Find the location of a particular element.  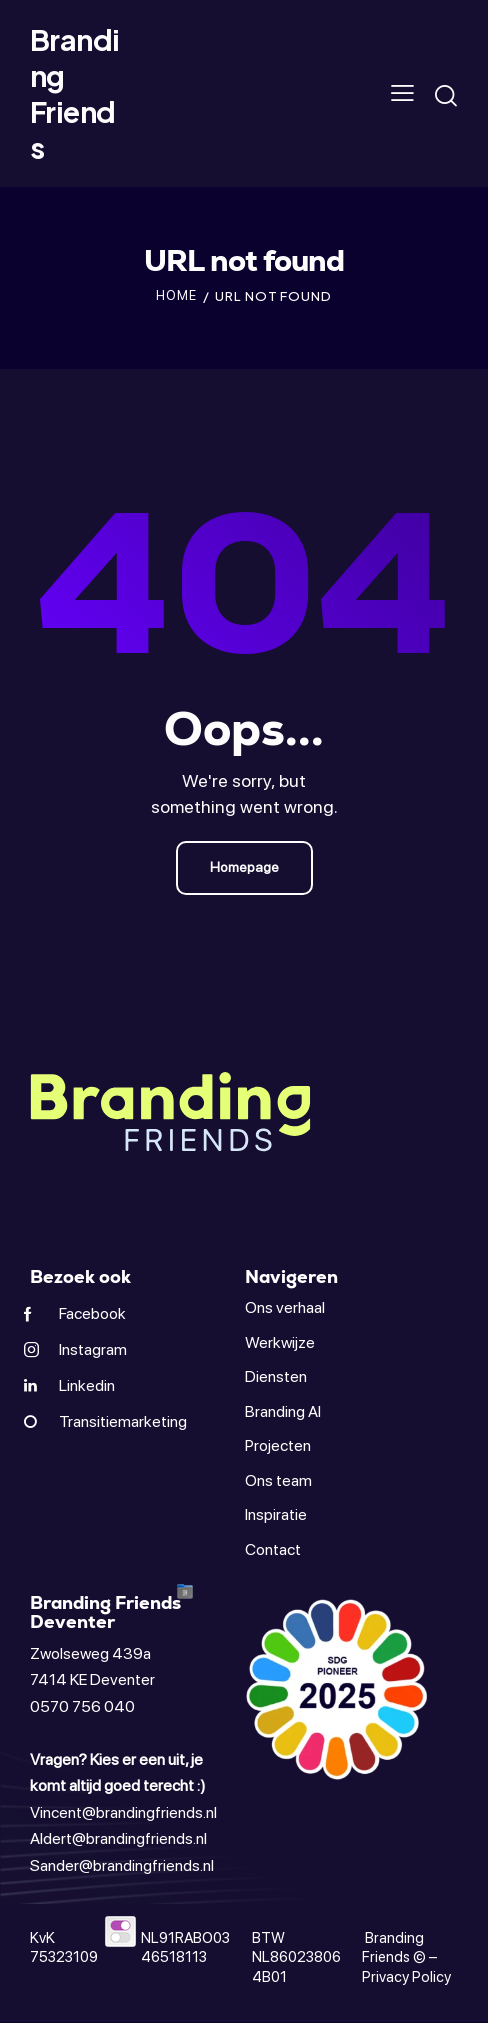

open templates folder is located at coordinates (185, 1591).